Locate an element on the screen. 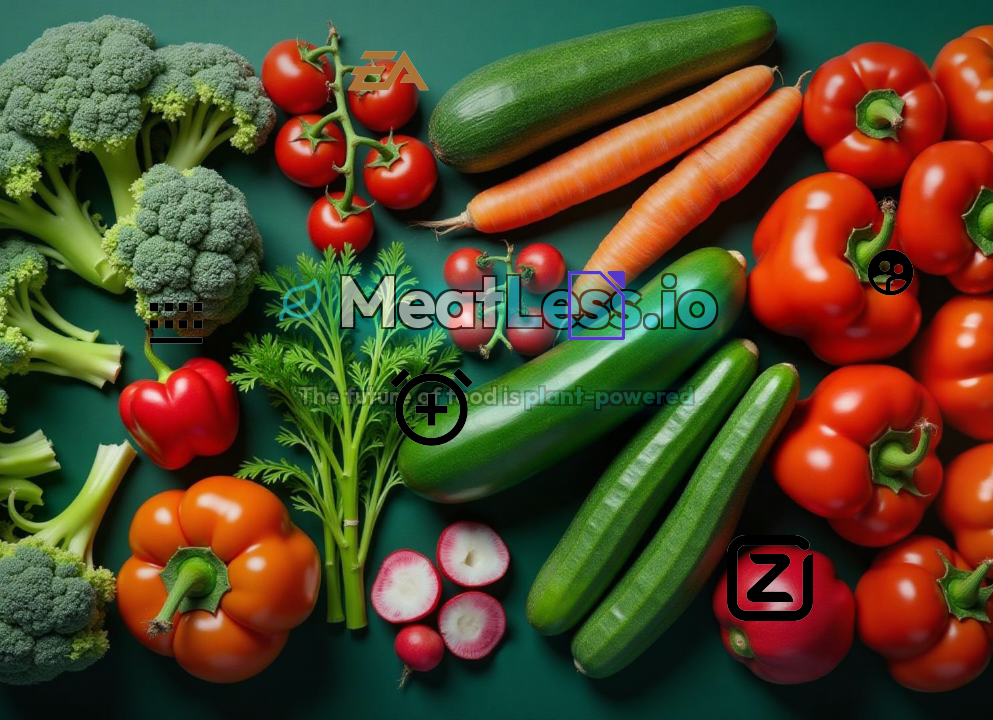 This screenshot has height=720, width=993. view group members or team is located at coordinates (890, 272).